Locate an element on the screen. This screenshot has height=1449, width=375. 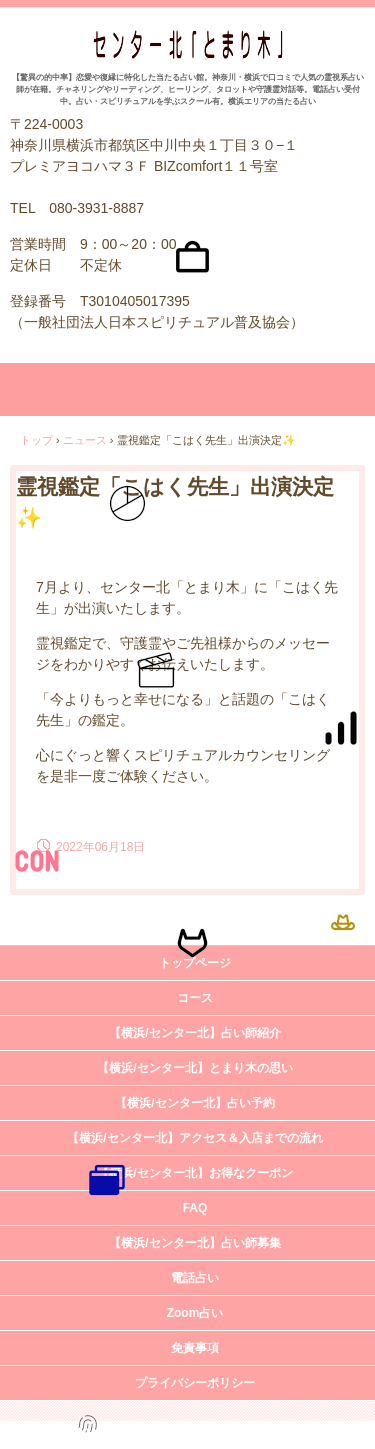
authenticate with fingerprint is located at coordinates (88, 1424).